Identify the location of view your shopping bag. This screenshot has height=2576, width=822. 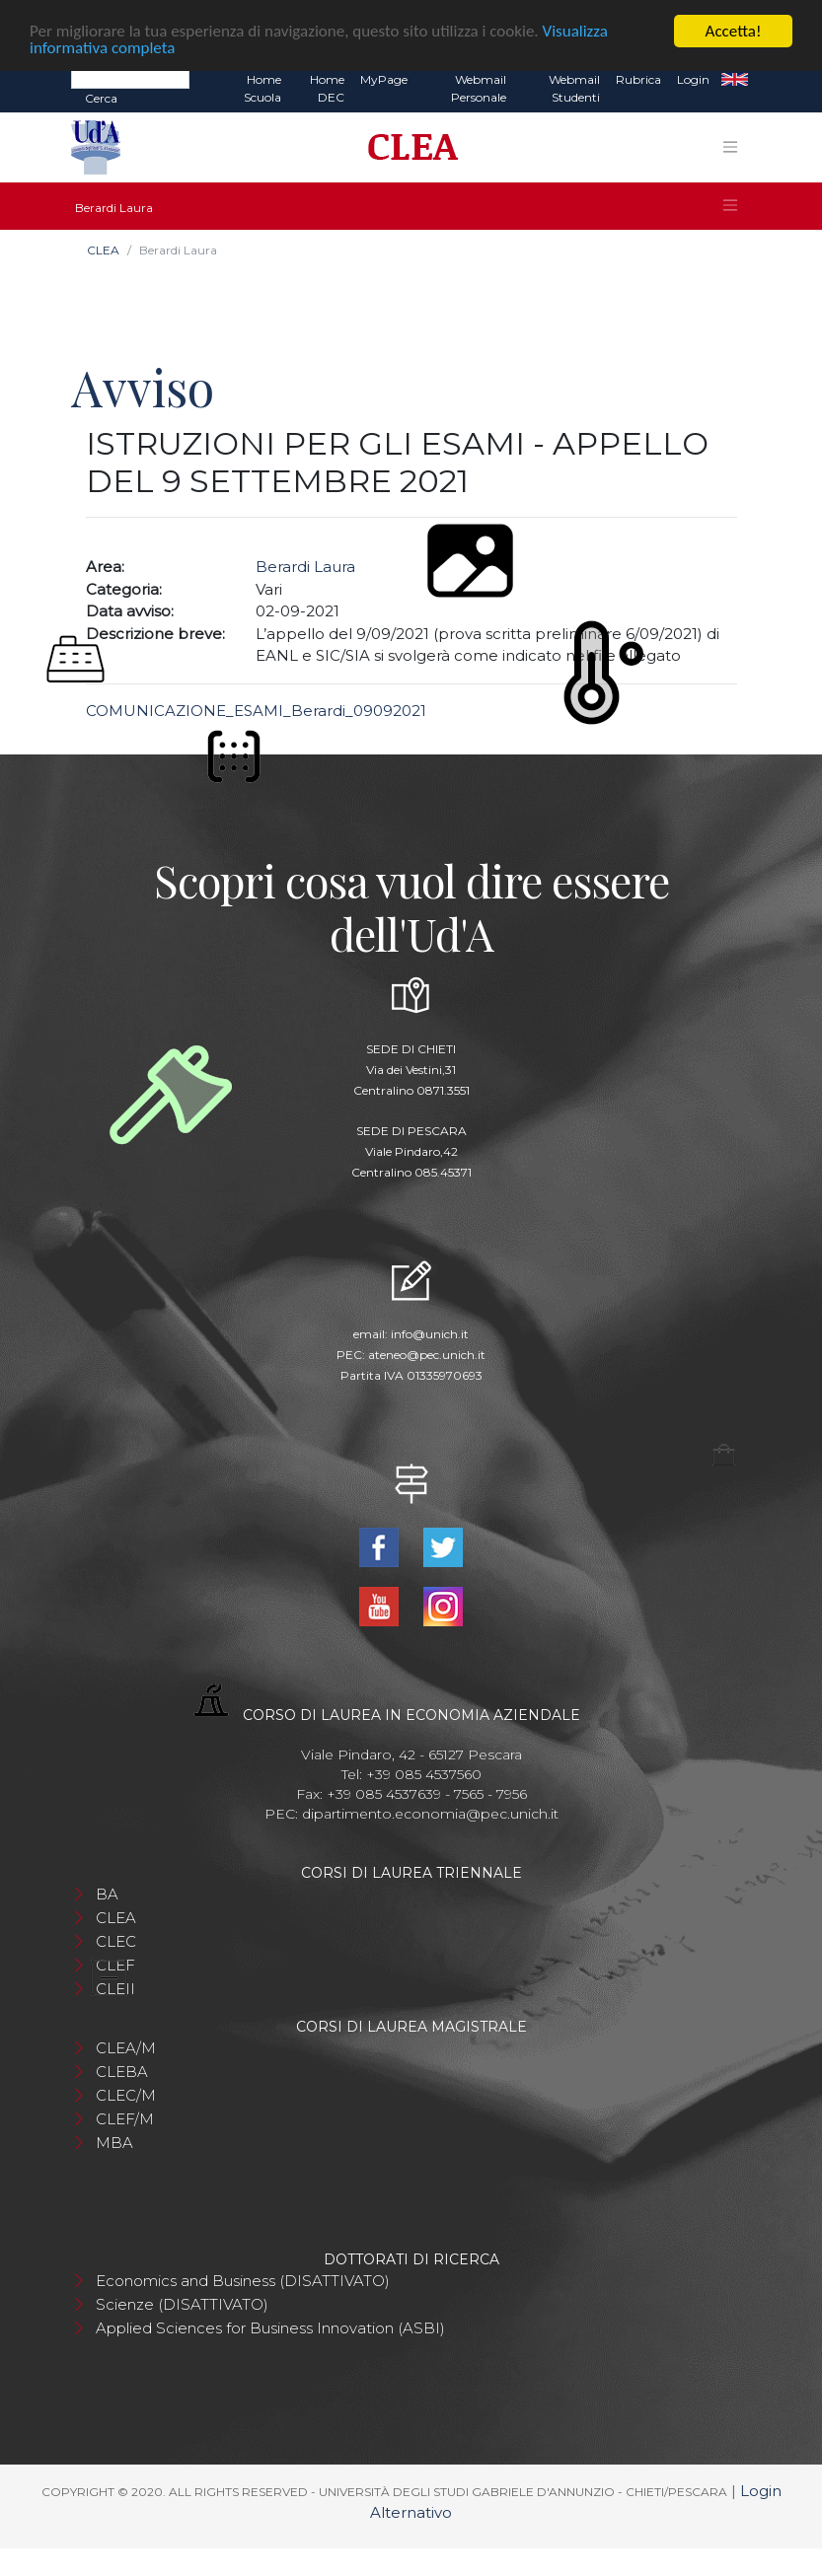
(723, 1456).